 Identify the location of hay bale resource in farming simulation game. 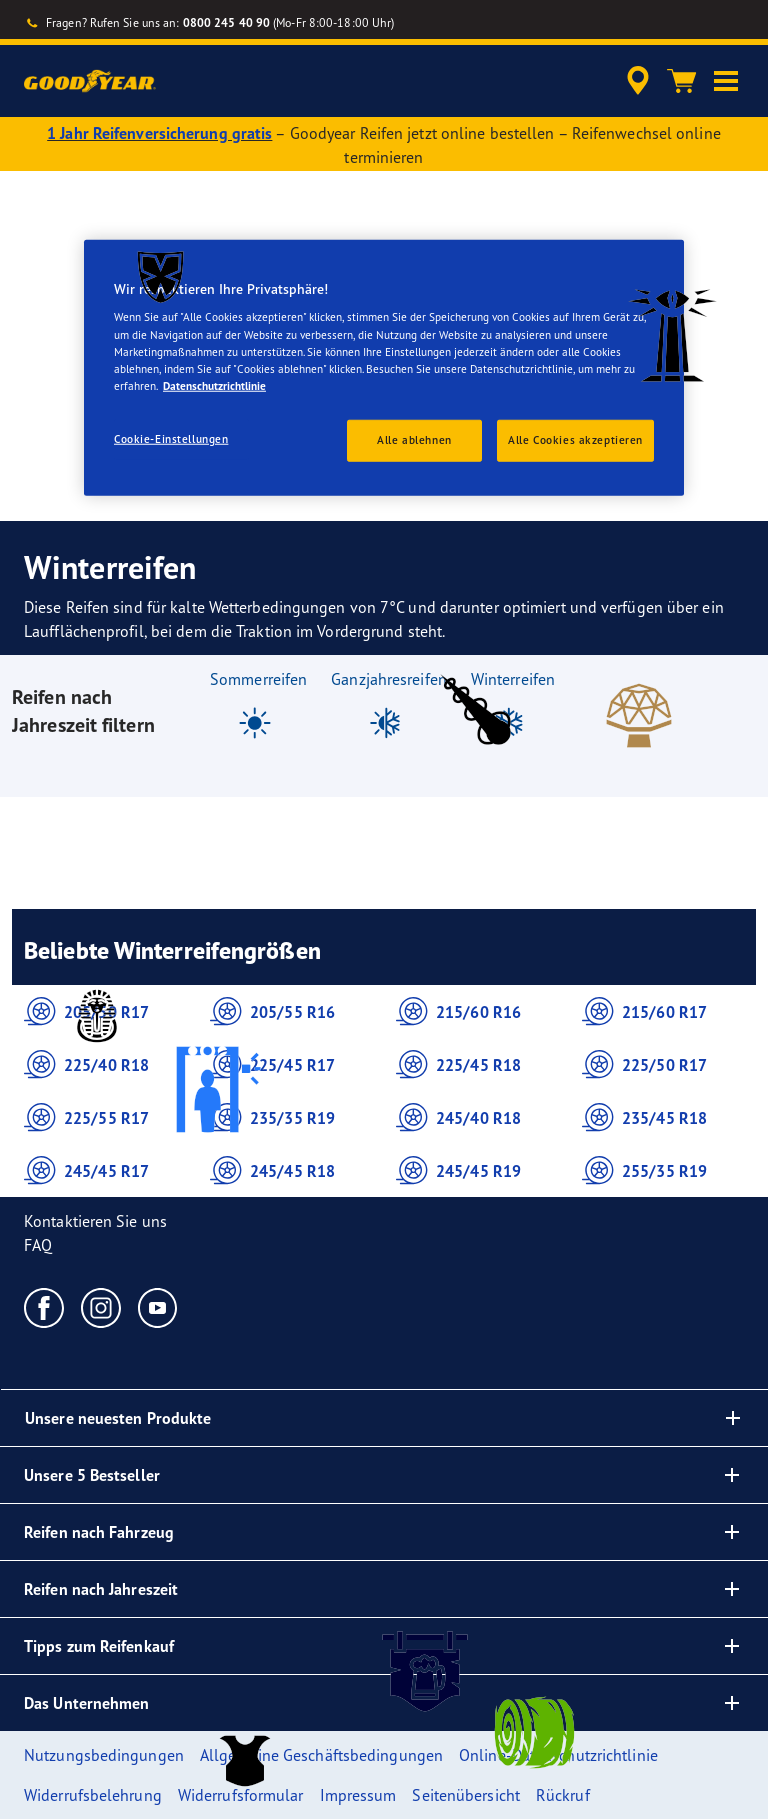
(534, 1732).